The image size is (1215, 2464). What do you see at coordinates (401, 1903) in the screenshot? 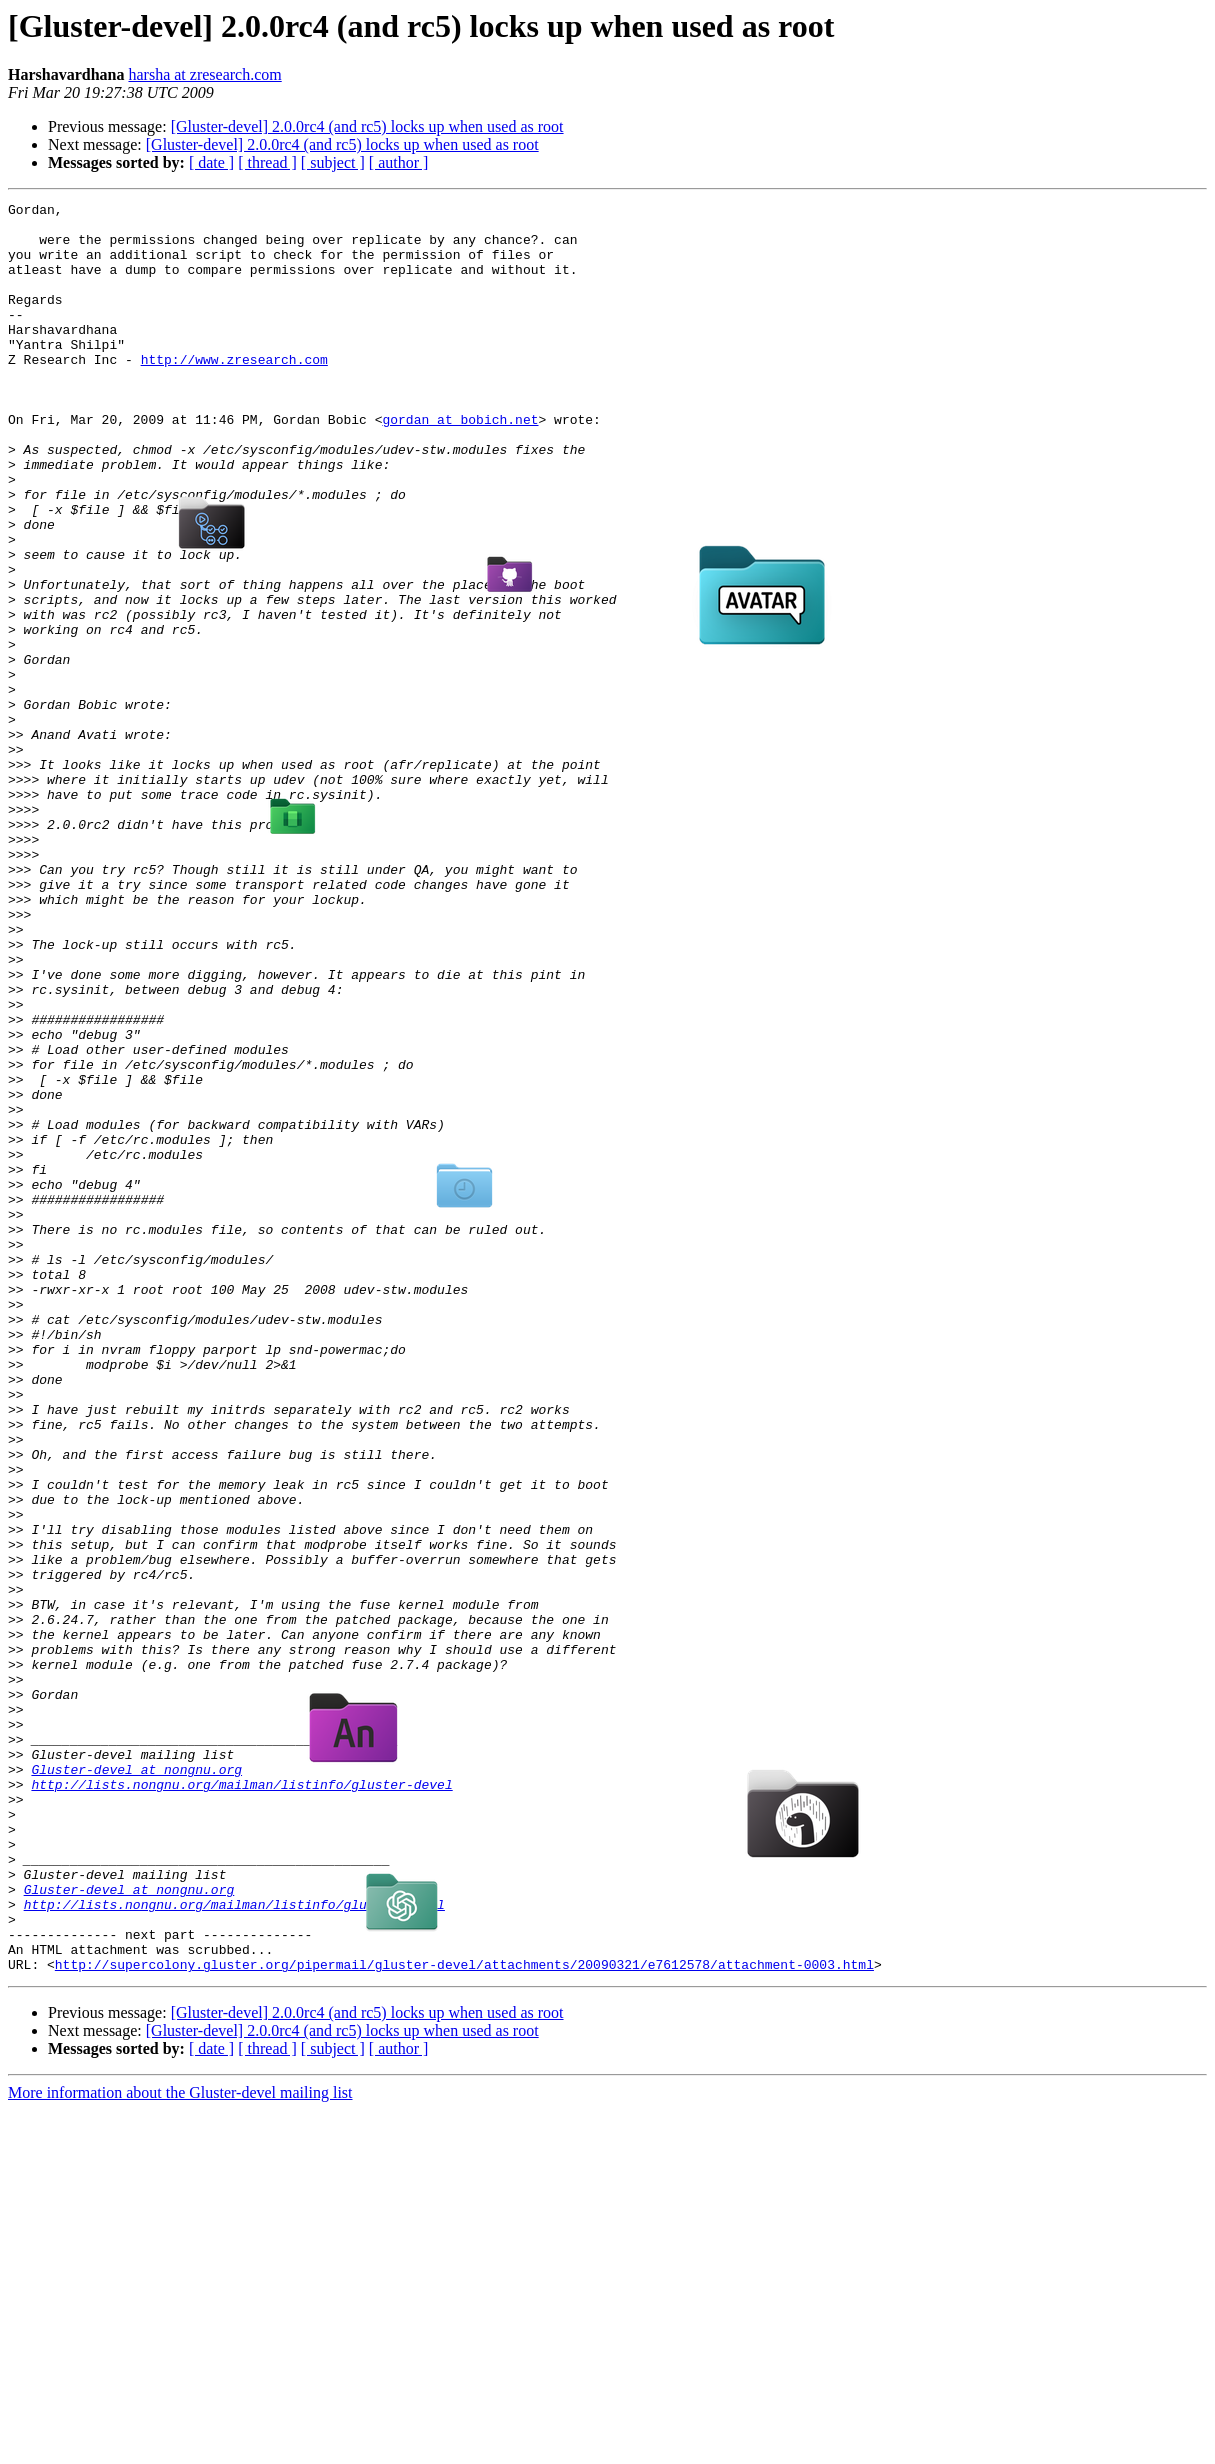
I see `open folder containing ChatGPT-related files` at bounding box center [401, 1903].